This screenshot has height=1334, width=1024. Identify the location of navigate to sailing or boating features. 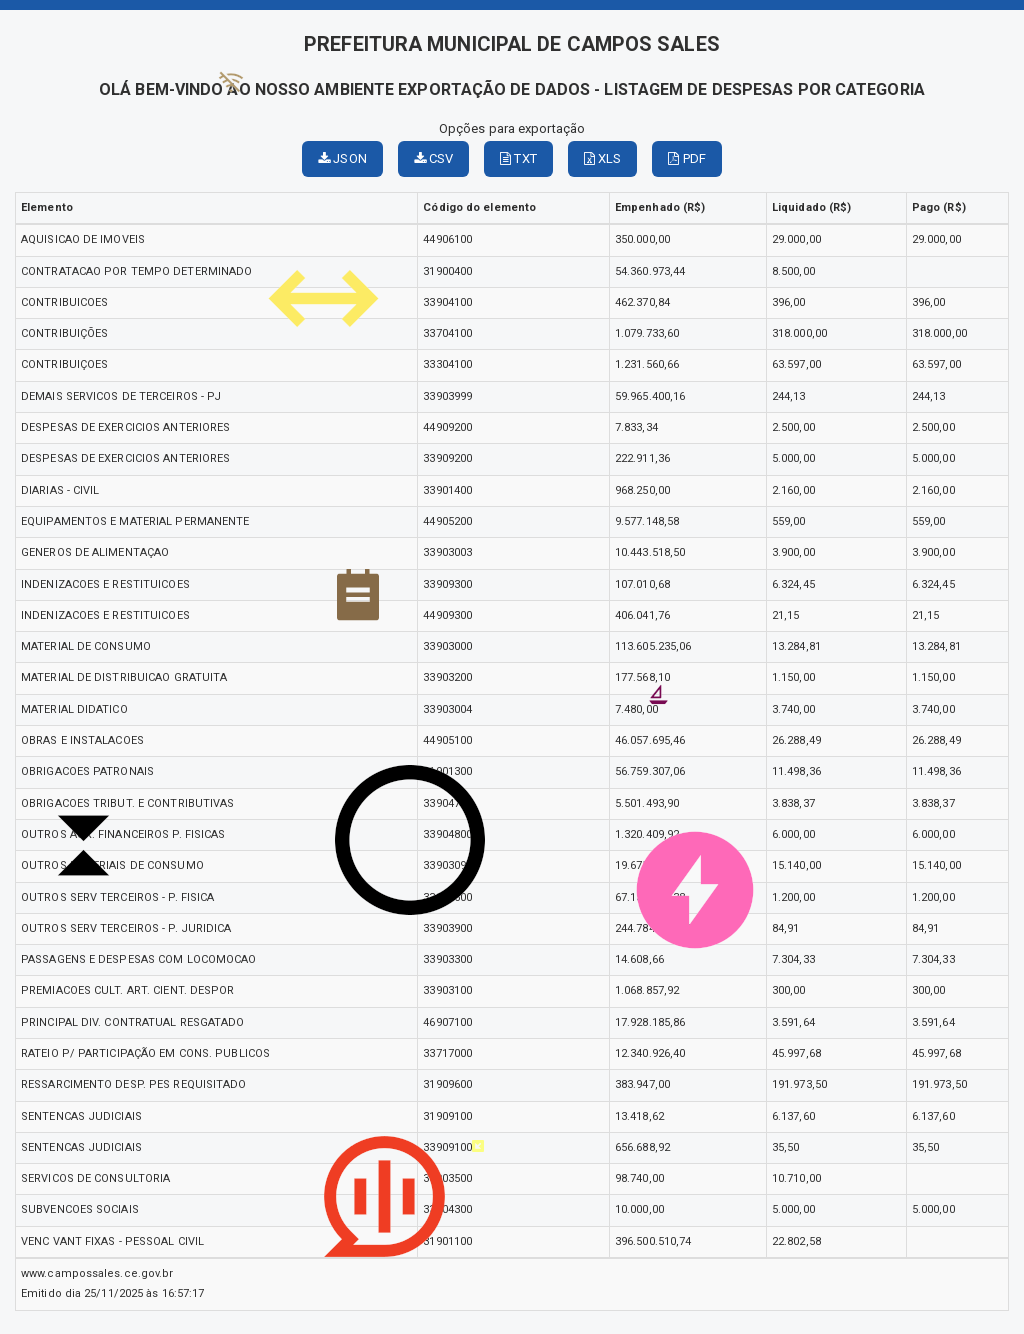
(658, 694).